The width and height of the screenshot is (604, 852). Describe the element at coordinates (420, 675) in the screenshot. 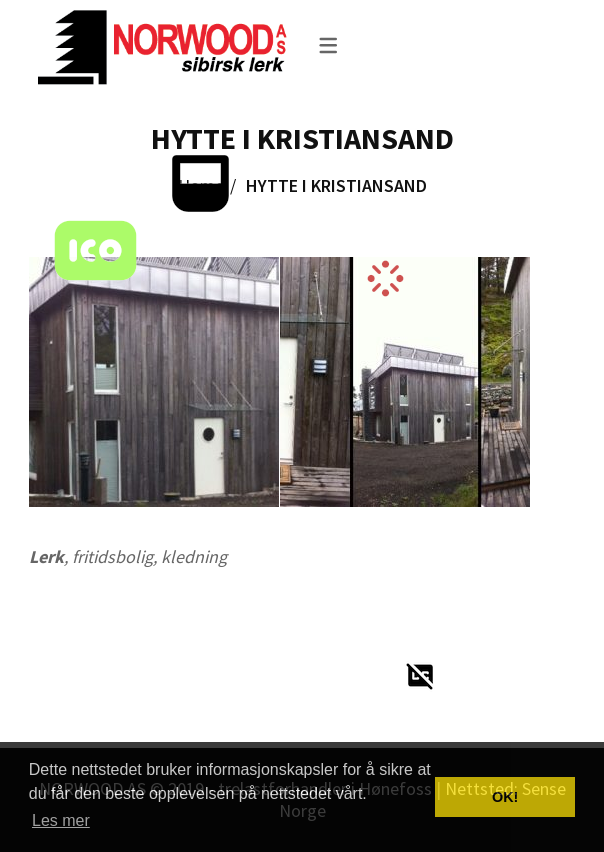

I see `closed captions are disabled` at that location.